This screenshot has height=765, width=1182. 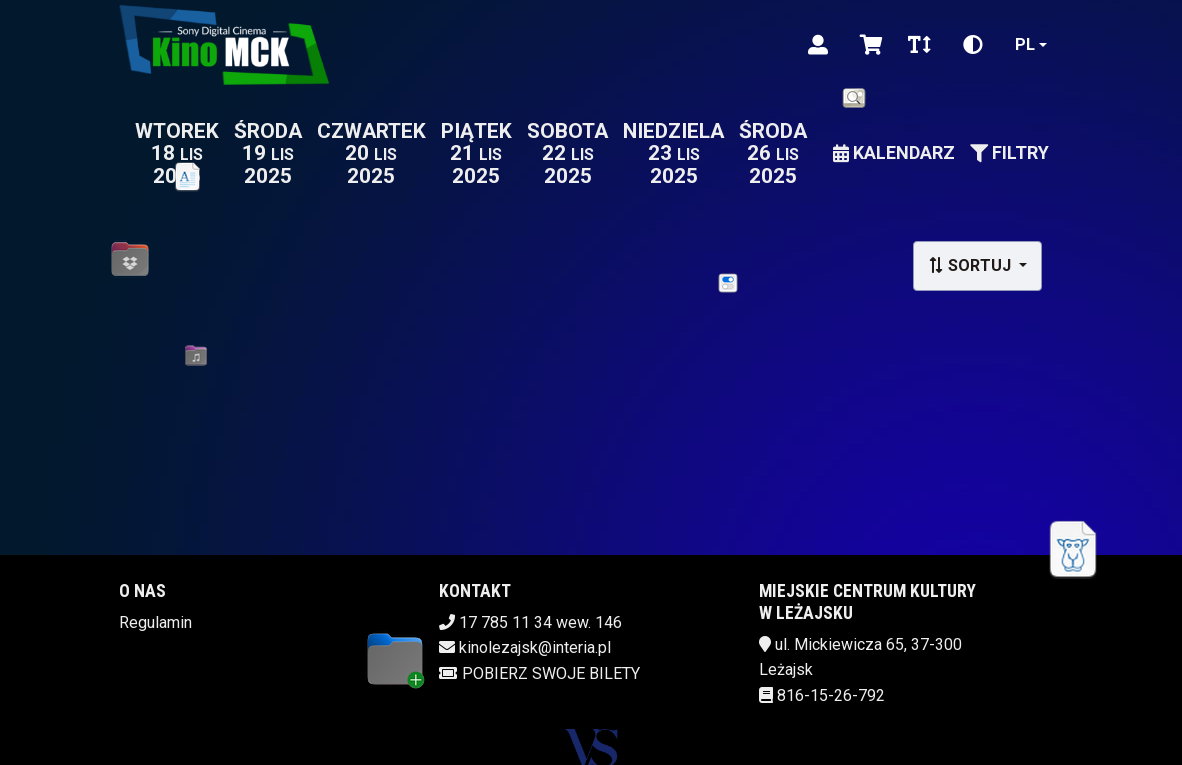 I want to click on open your music folder, so click(x=196, y=355).